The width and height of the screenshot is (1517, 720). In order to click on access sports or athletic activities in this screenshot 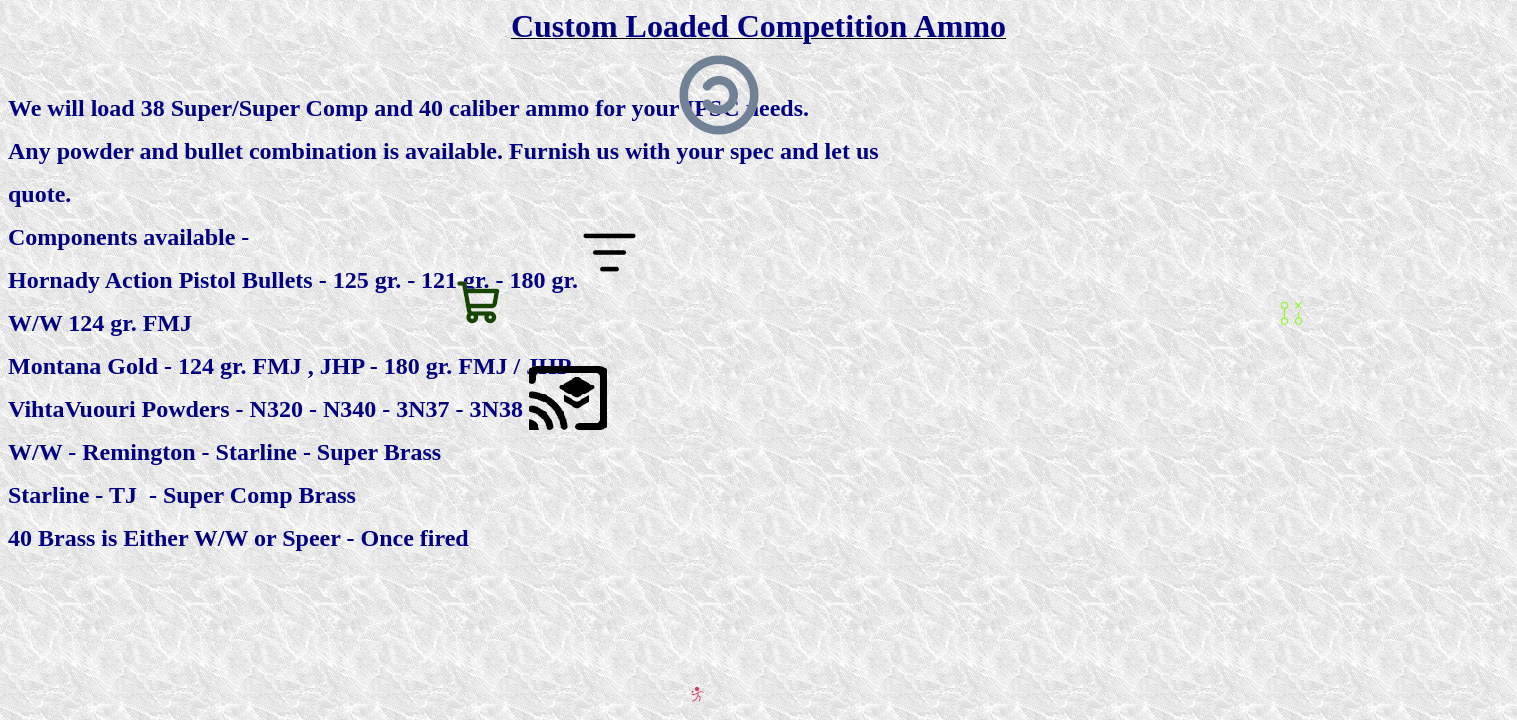, I will do `click(697, 694)`.